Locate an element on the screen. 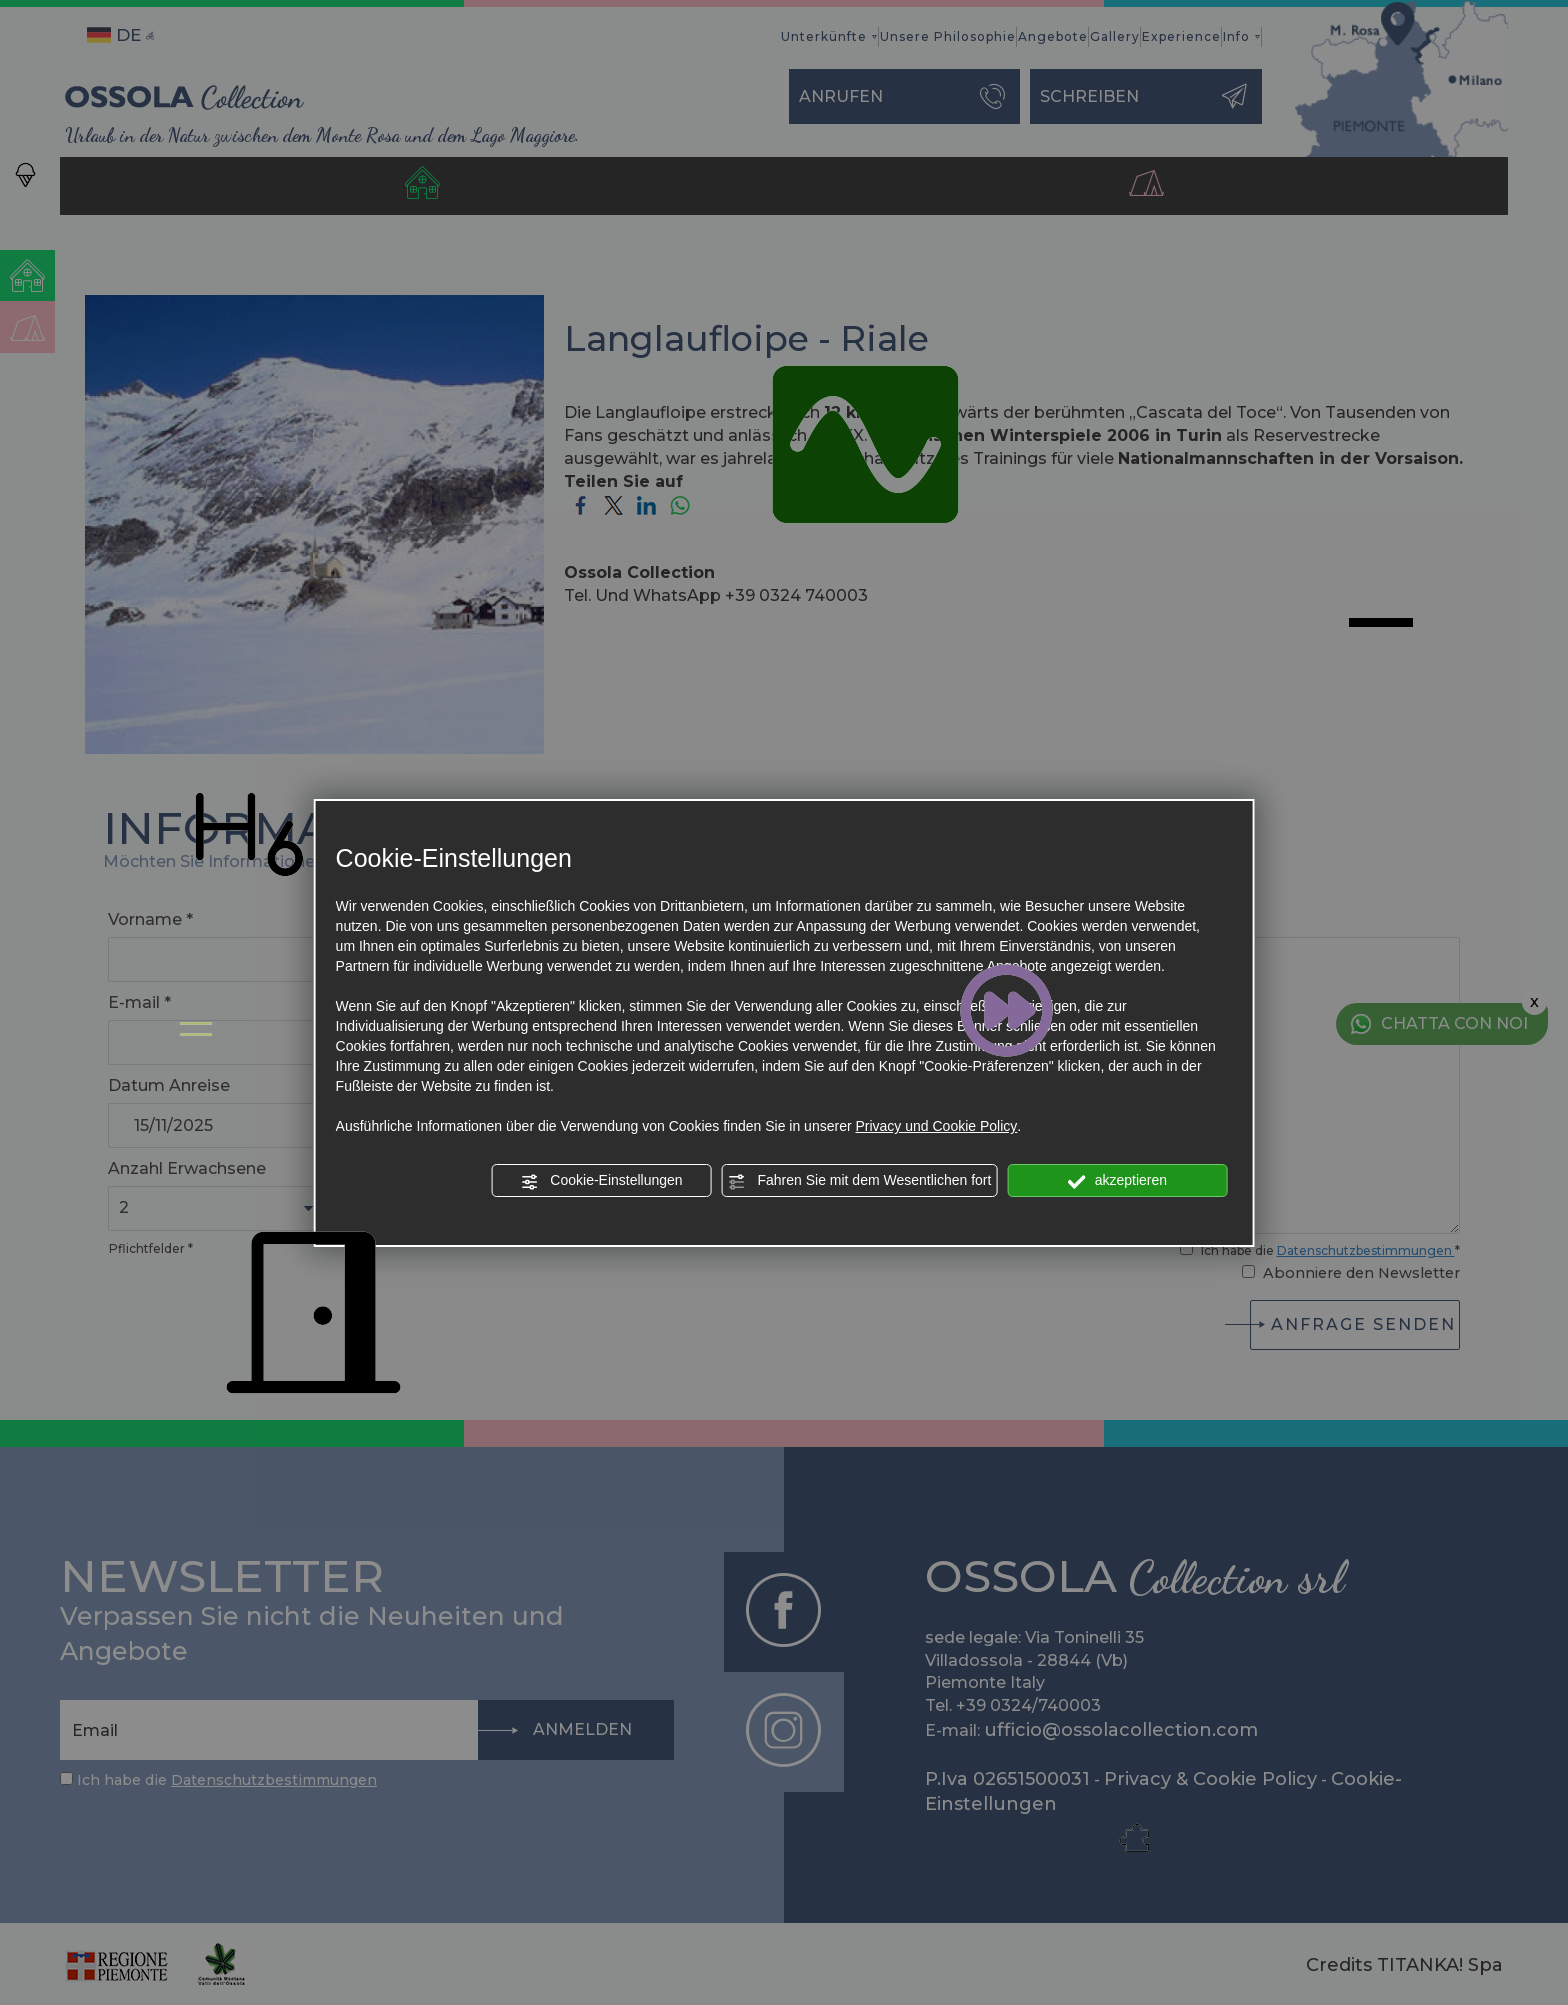  remove an item from a list is located at coordinates (1381, 622).